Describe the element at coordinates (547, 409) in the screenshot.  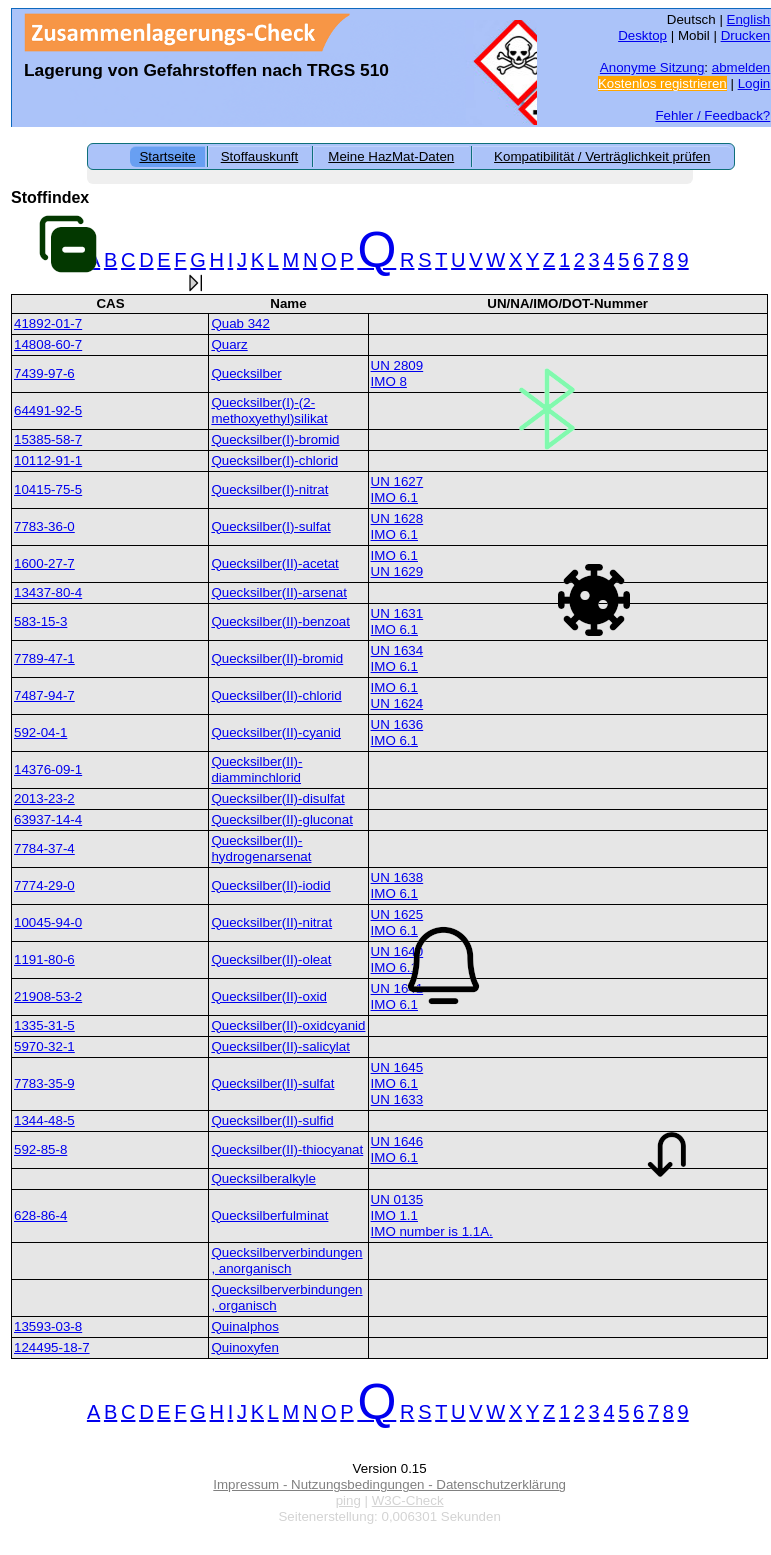
I see `toggle bluetooth connectivity` at that location.